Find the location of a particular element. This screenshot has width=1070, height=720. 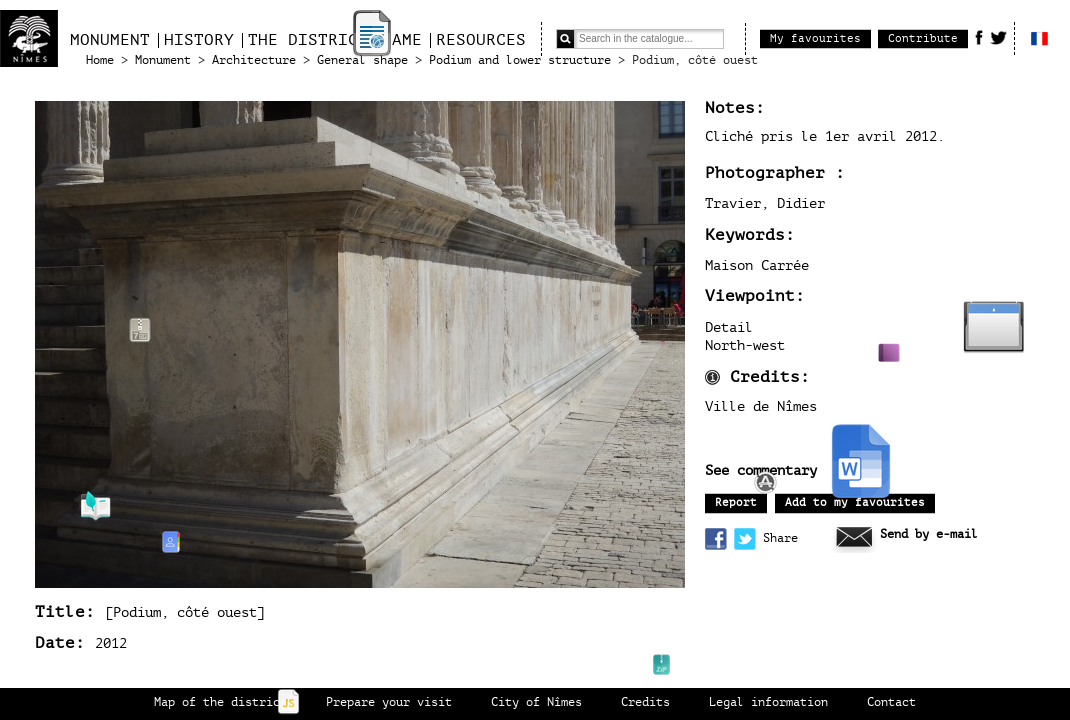

access the desktop folder is located at coordinates (889, 352).